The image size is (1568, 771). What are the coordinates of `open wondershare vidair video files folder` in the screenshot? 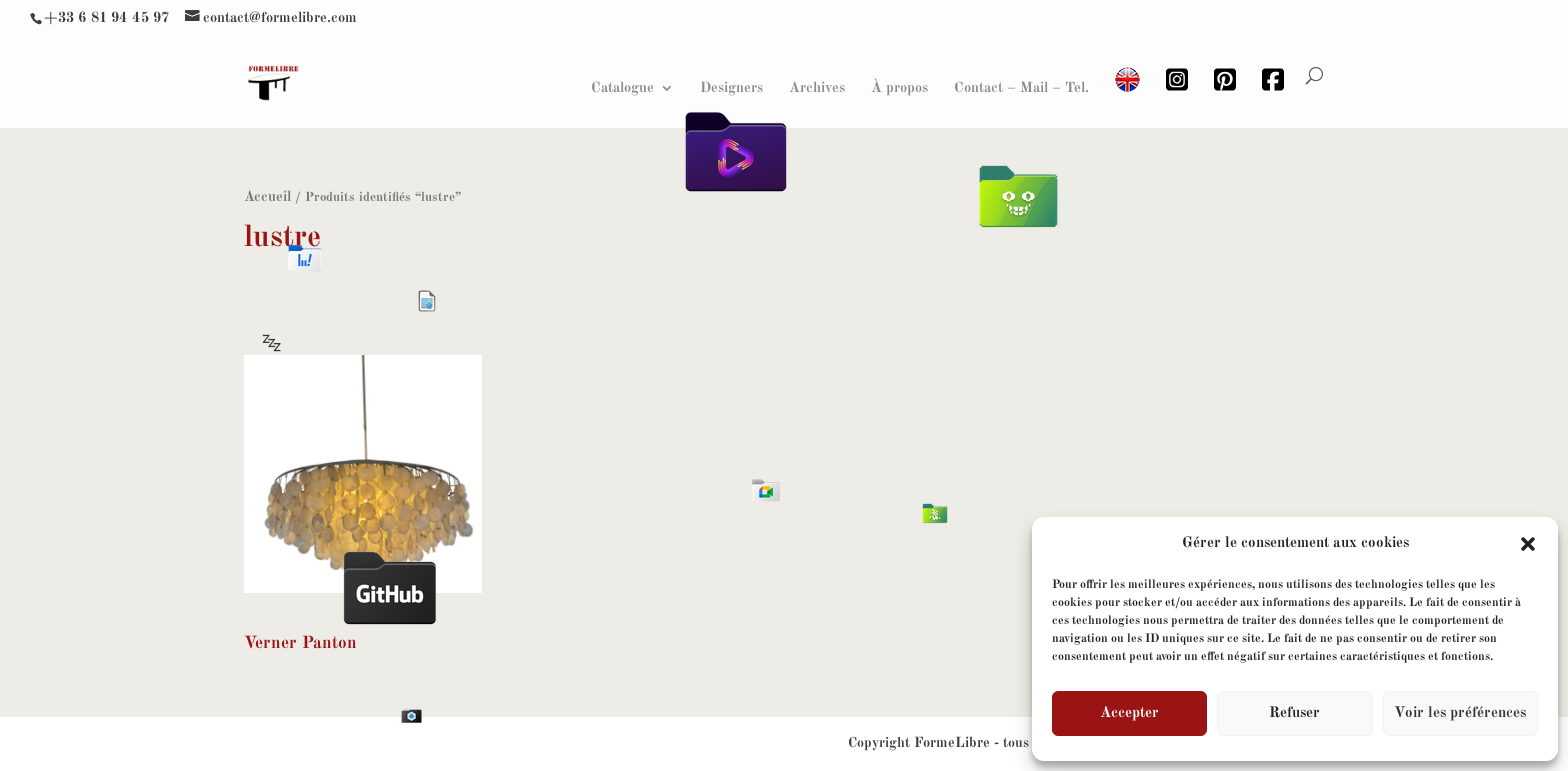 It's located at (735, 154).